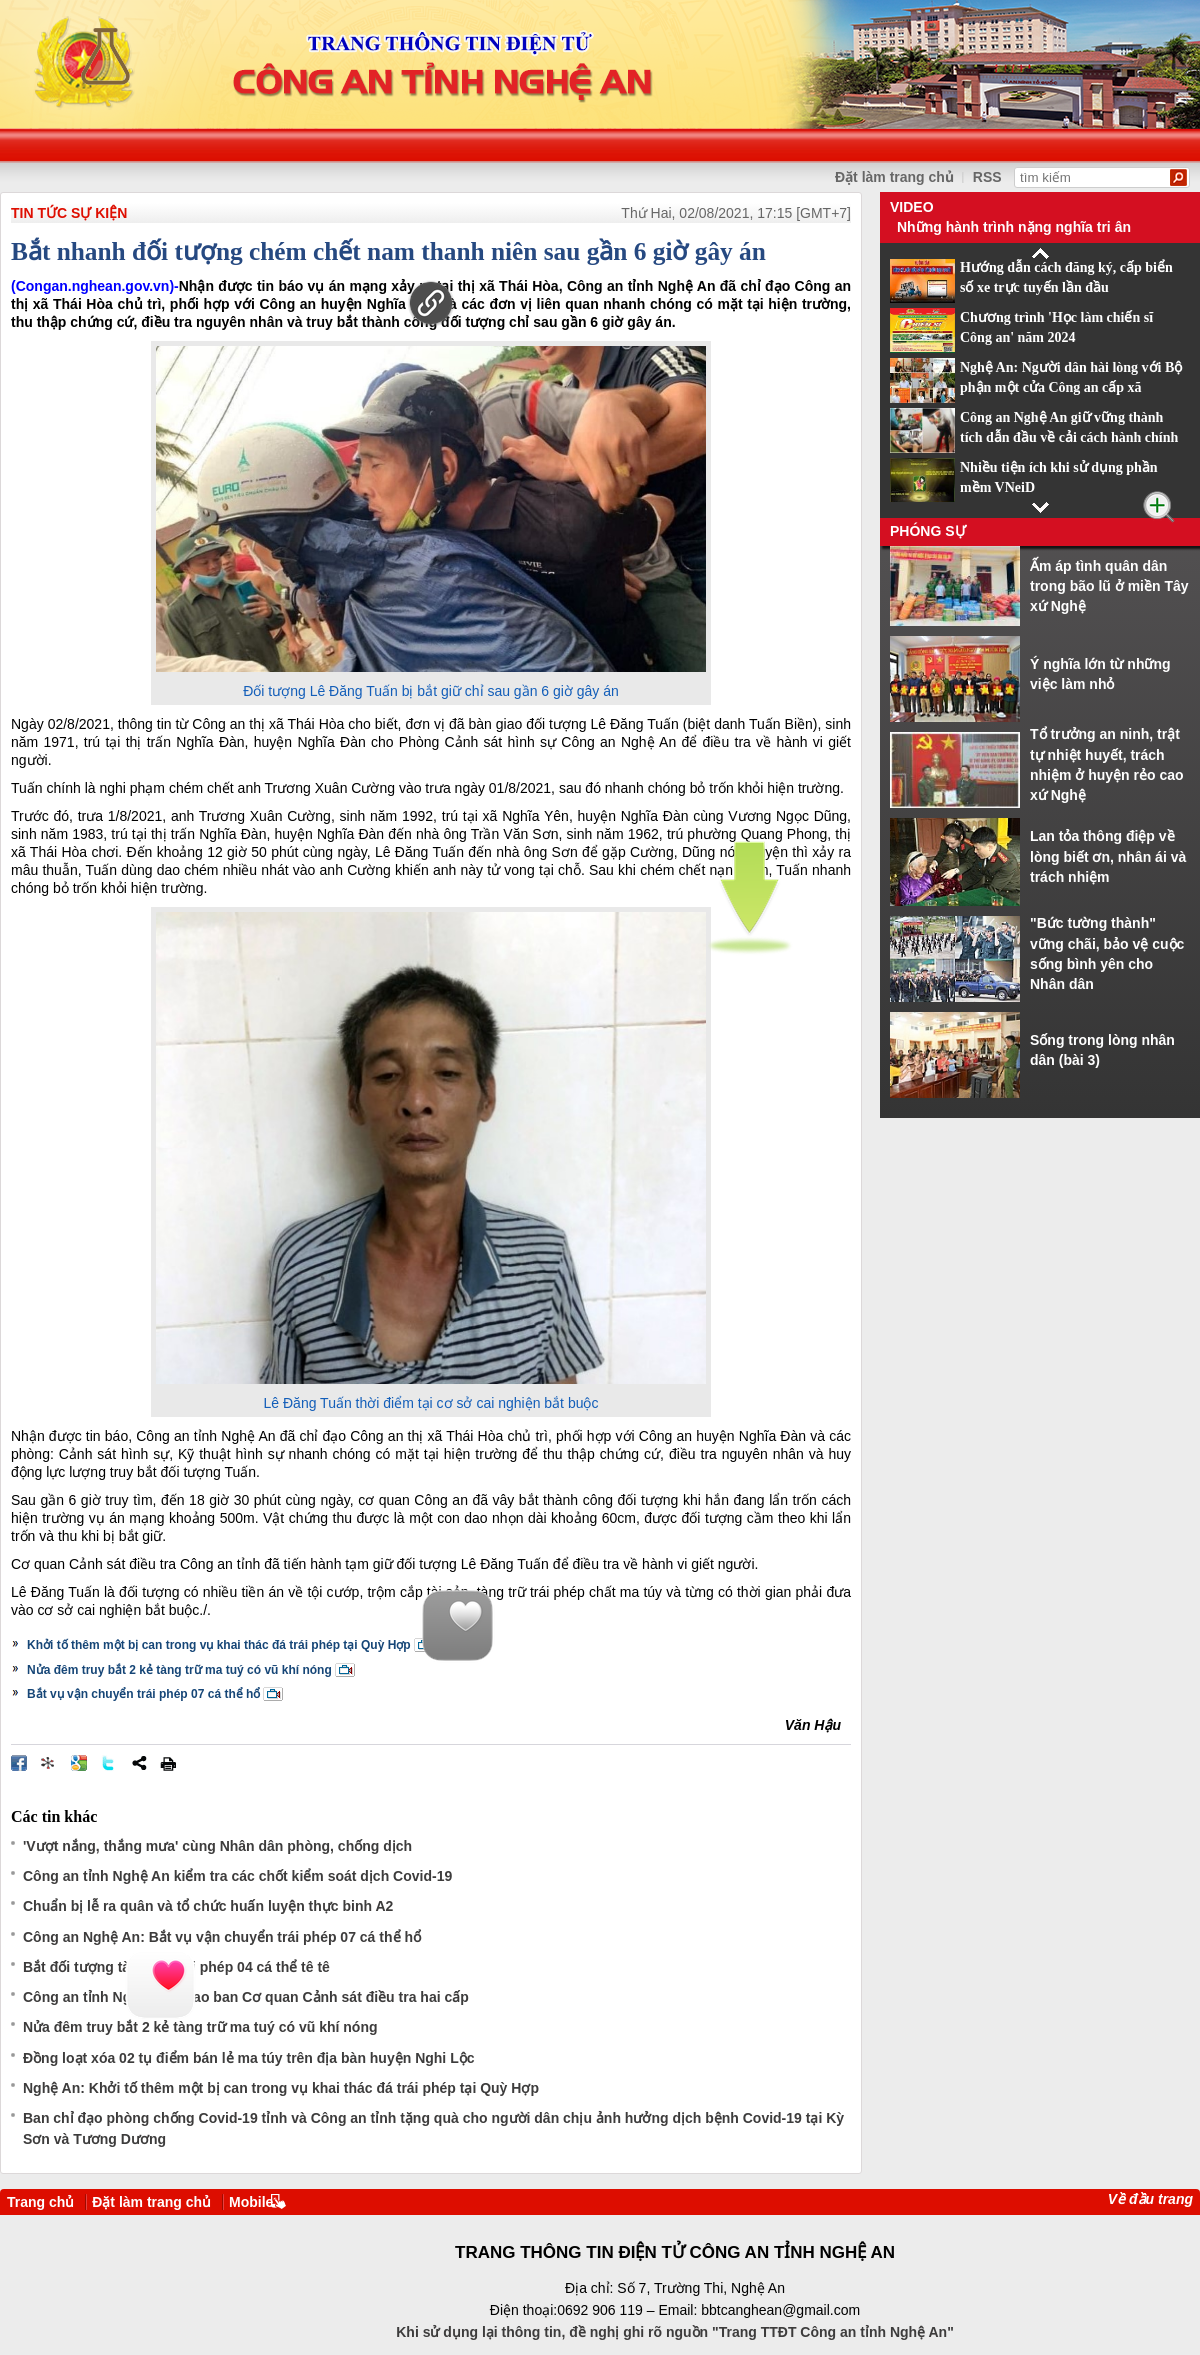 This screenshot has width=1200, height=2355. What do you see at coordinates (749, 890) in the screenshot?
I see `save the current file or document` at bounding box center [749, 890].